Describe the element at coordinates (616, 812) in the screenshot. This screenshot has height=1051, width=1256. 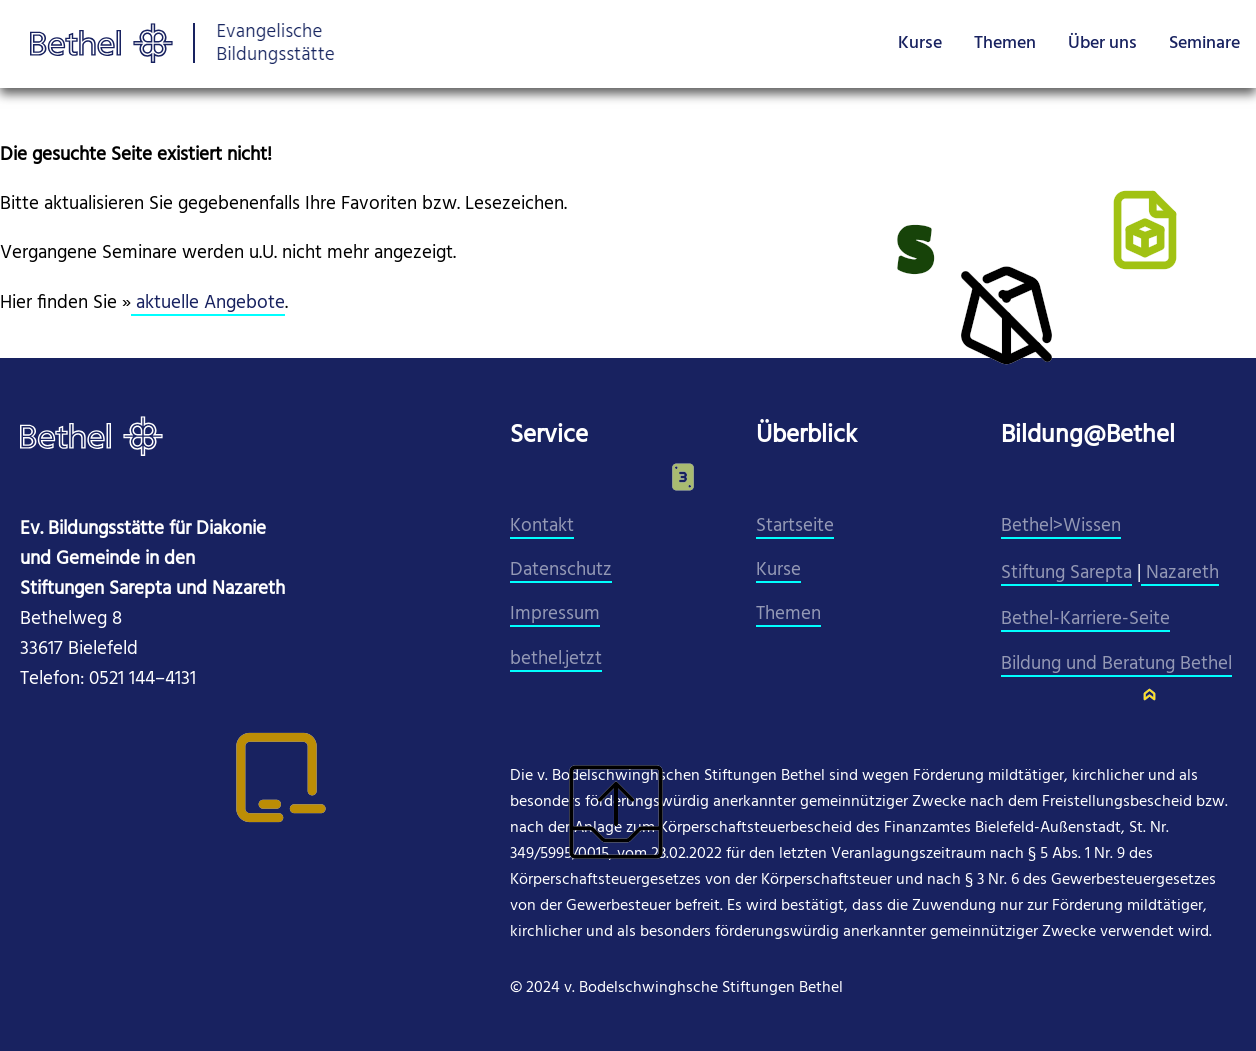
I see `upload file from inbox or tray` at that location.